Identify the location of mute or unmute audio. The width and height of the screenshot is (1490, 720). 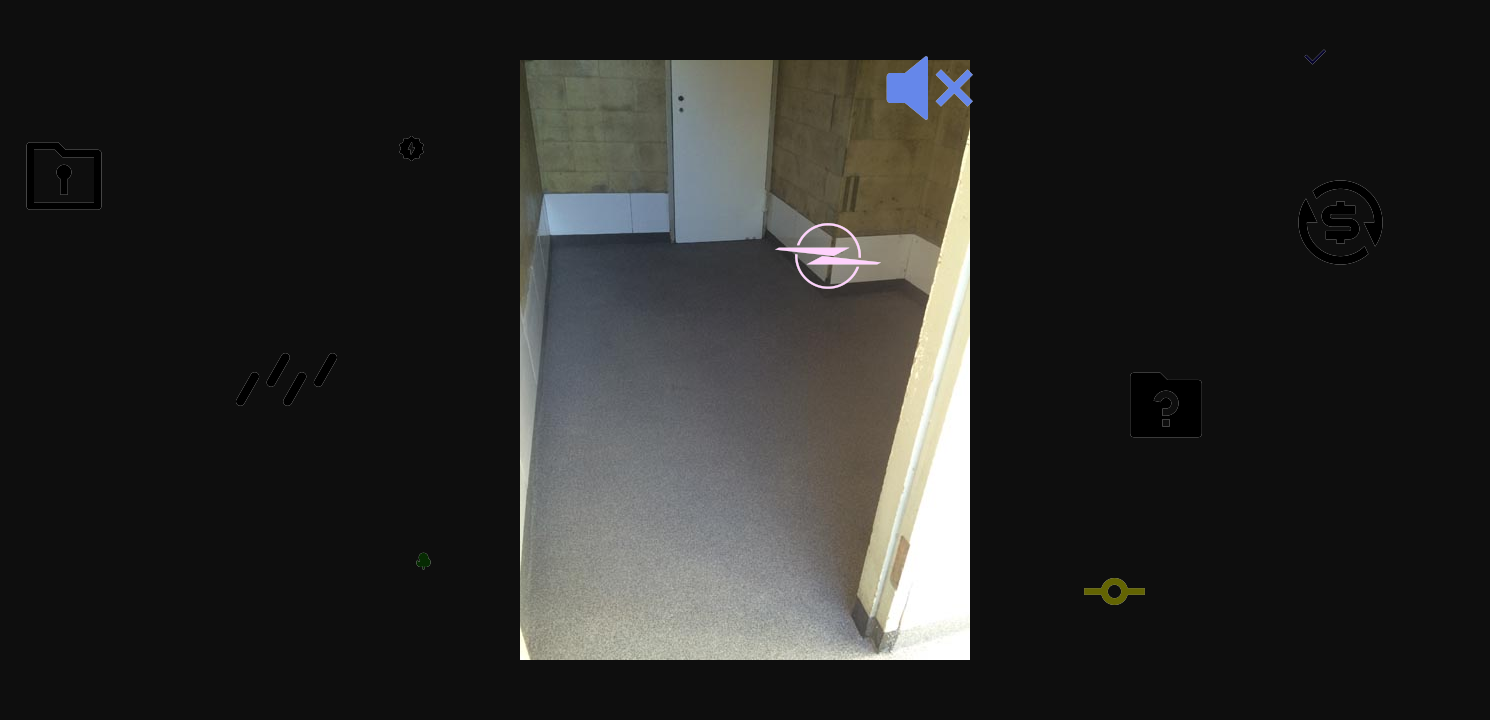
(928, 88).